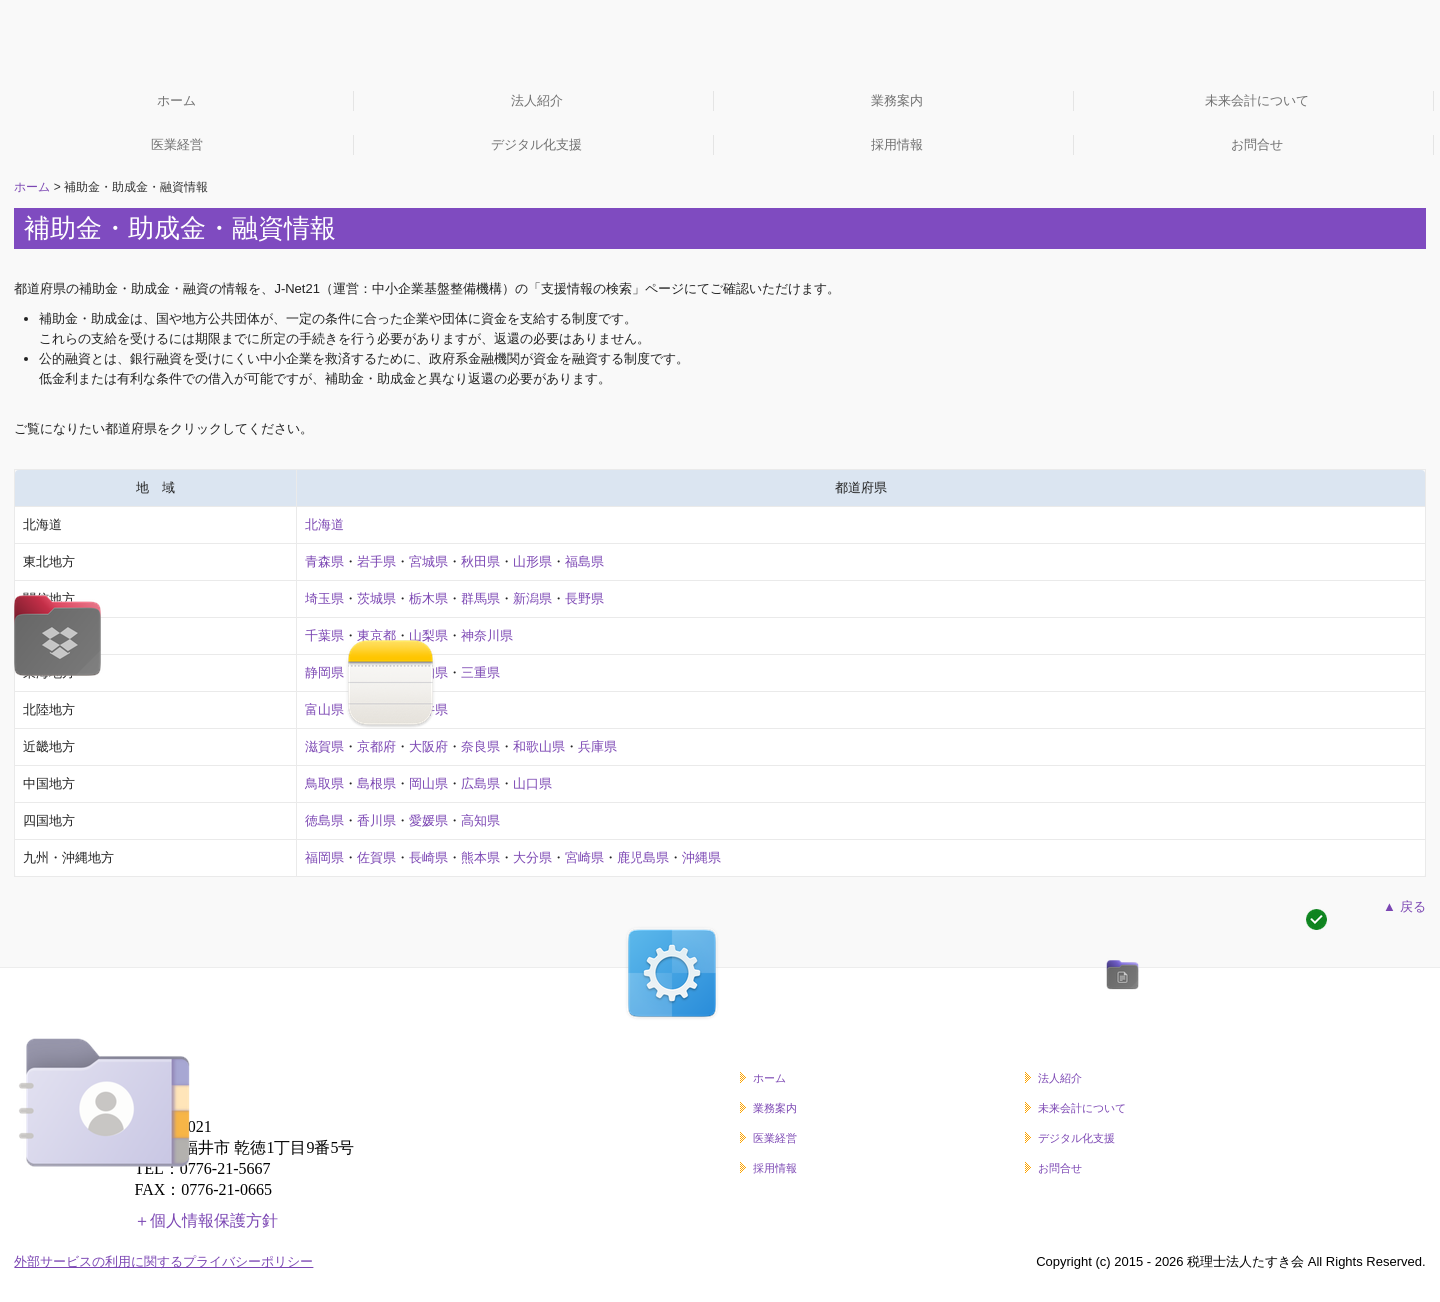 Image resolution: width=1440 pixels, height=1302 pixels. Describe the element at coordinates (672, 973) in the screenshot. I see `ms-dos or windows executable file` at that location.